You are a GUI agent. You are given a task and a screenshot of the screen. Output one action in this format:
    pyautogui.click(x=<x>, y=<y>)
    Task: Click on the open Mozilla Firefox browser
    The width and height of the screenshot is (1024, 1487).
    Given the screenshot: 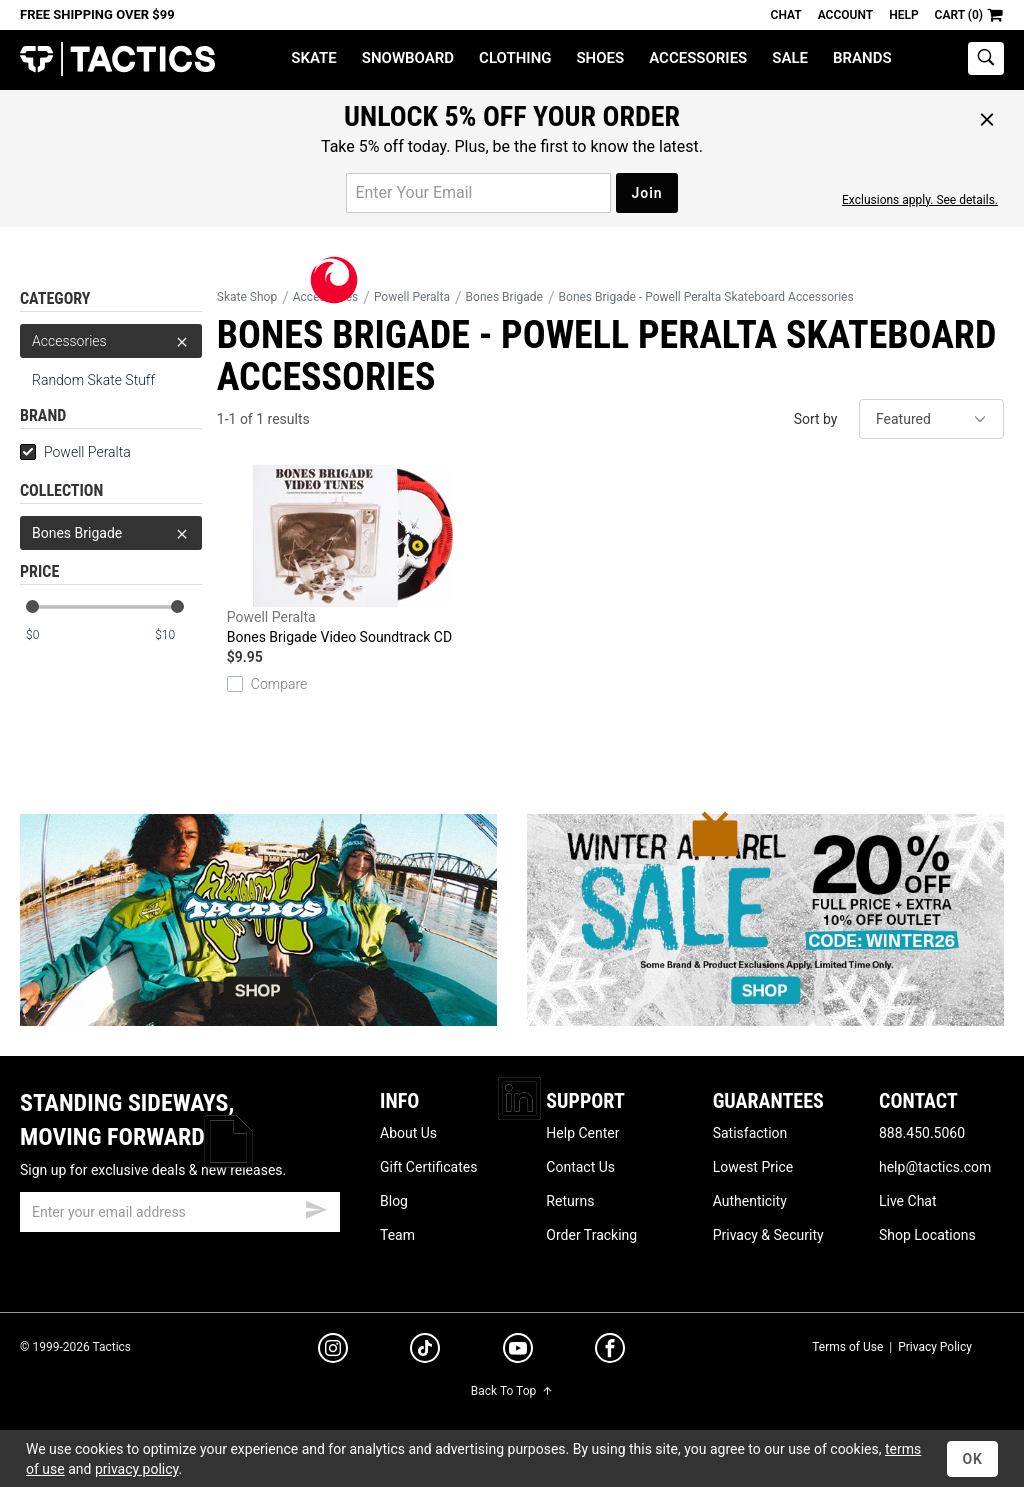 What is the action you would take?
    pyautogui.click(x=334, y=280)
    